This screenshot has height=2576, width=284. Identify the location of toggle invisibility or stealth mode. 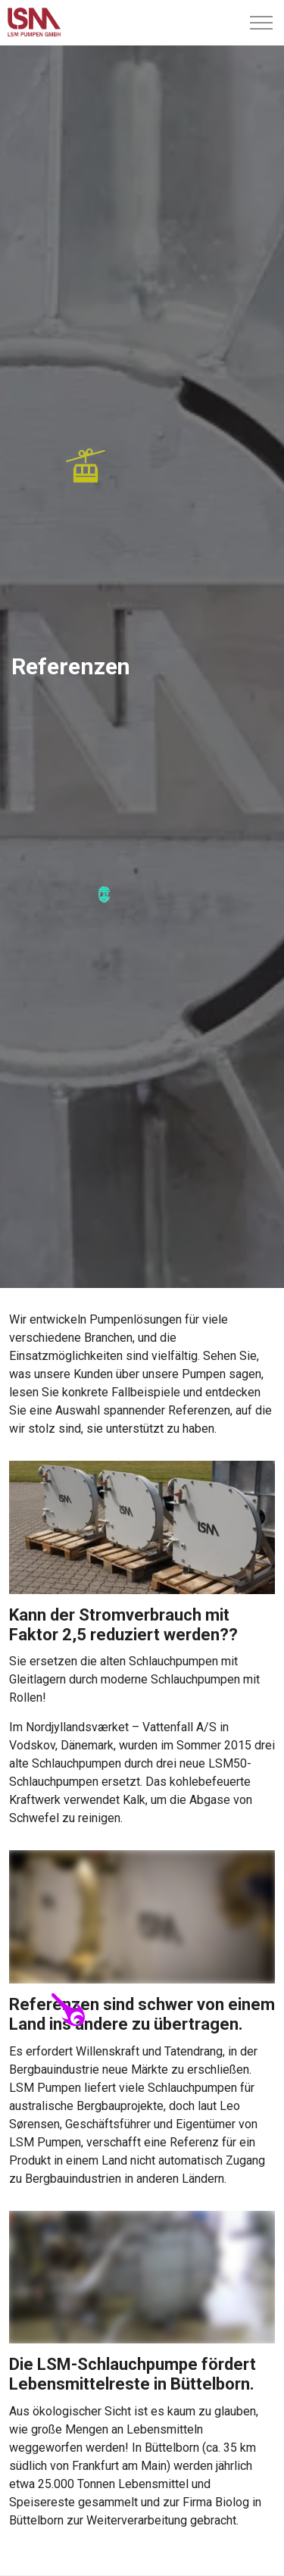
(104, 894).